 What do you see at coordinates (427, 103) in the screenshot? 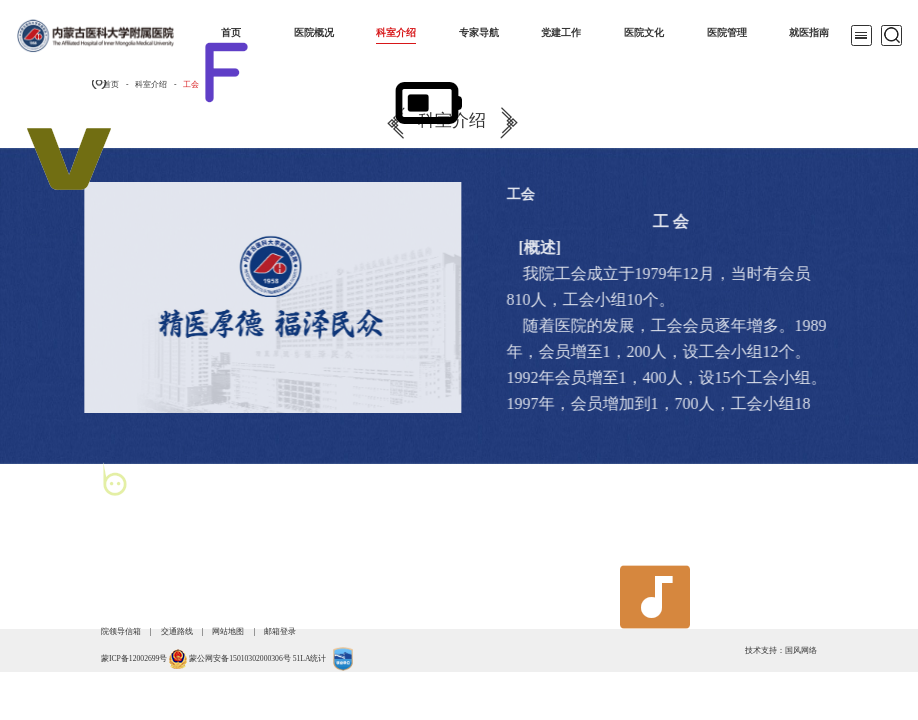
I see `indicates battery at approximately 50% charge` at bounding box center [427, 103].